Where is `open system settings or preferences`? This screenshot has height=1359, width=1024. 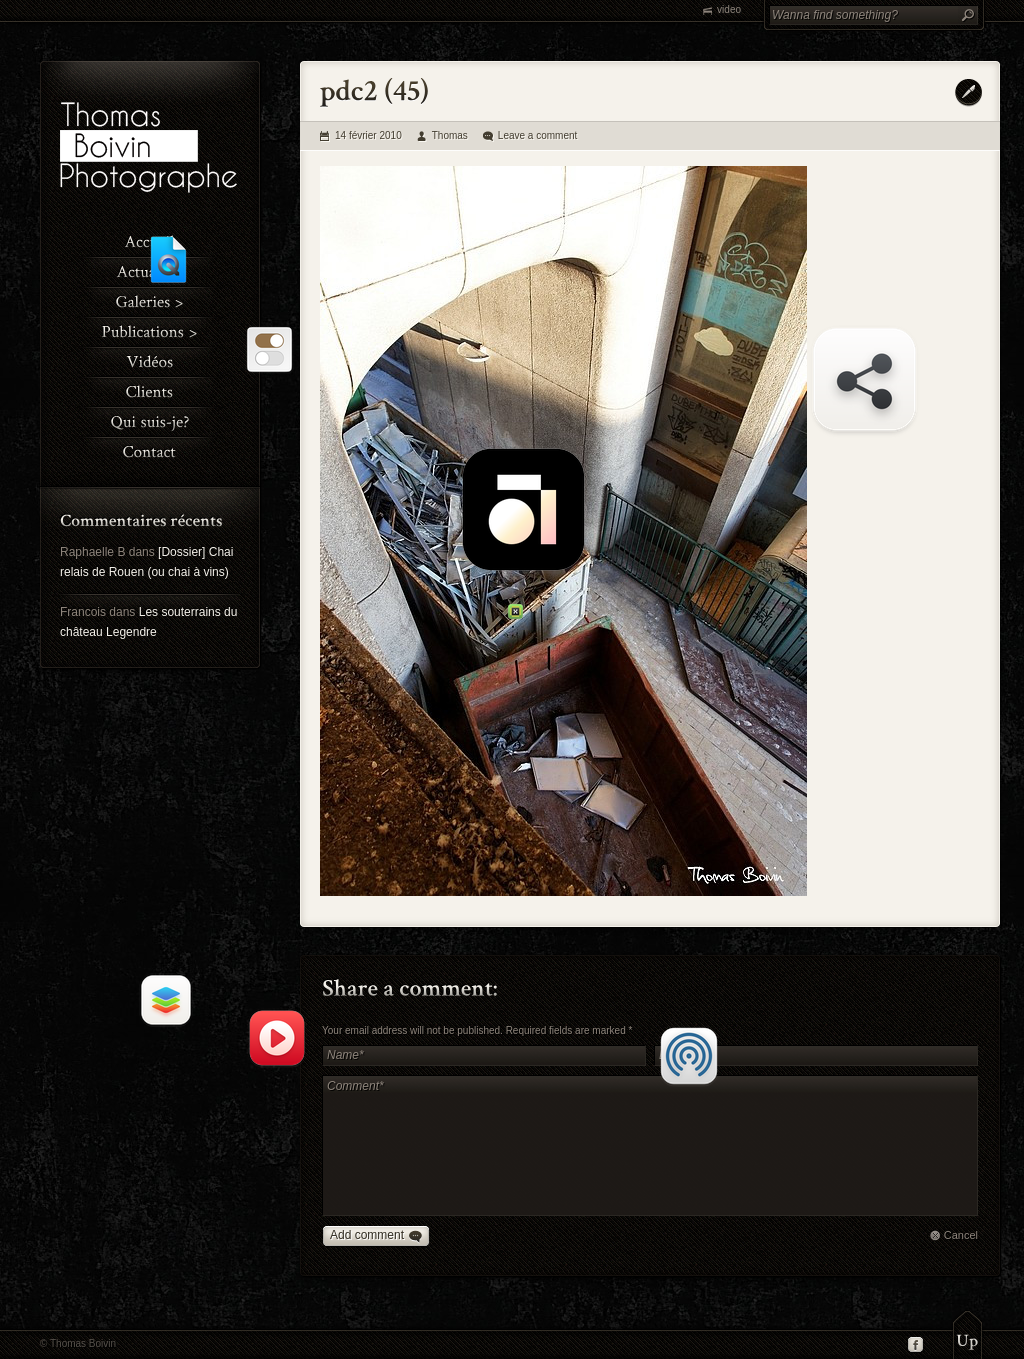
open system settings or preferences is located at coordinates (269, 349).